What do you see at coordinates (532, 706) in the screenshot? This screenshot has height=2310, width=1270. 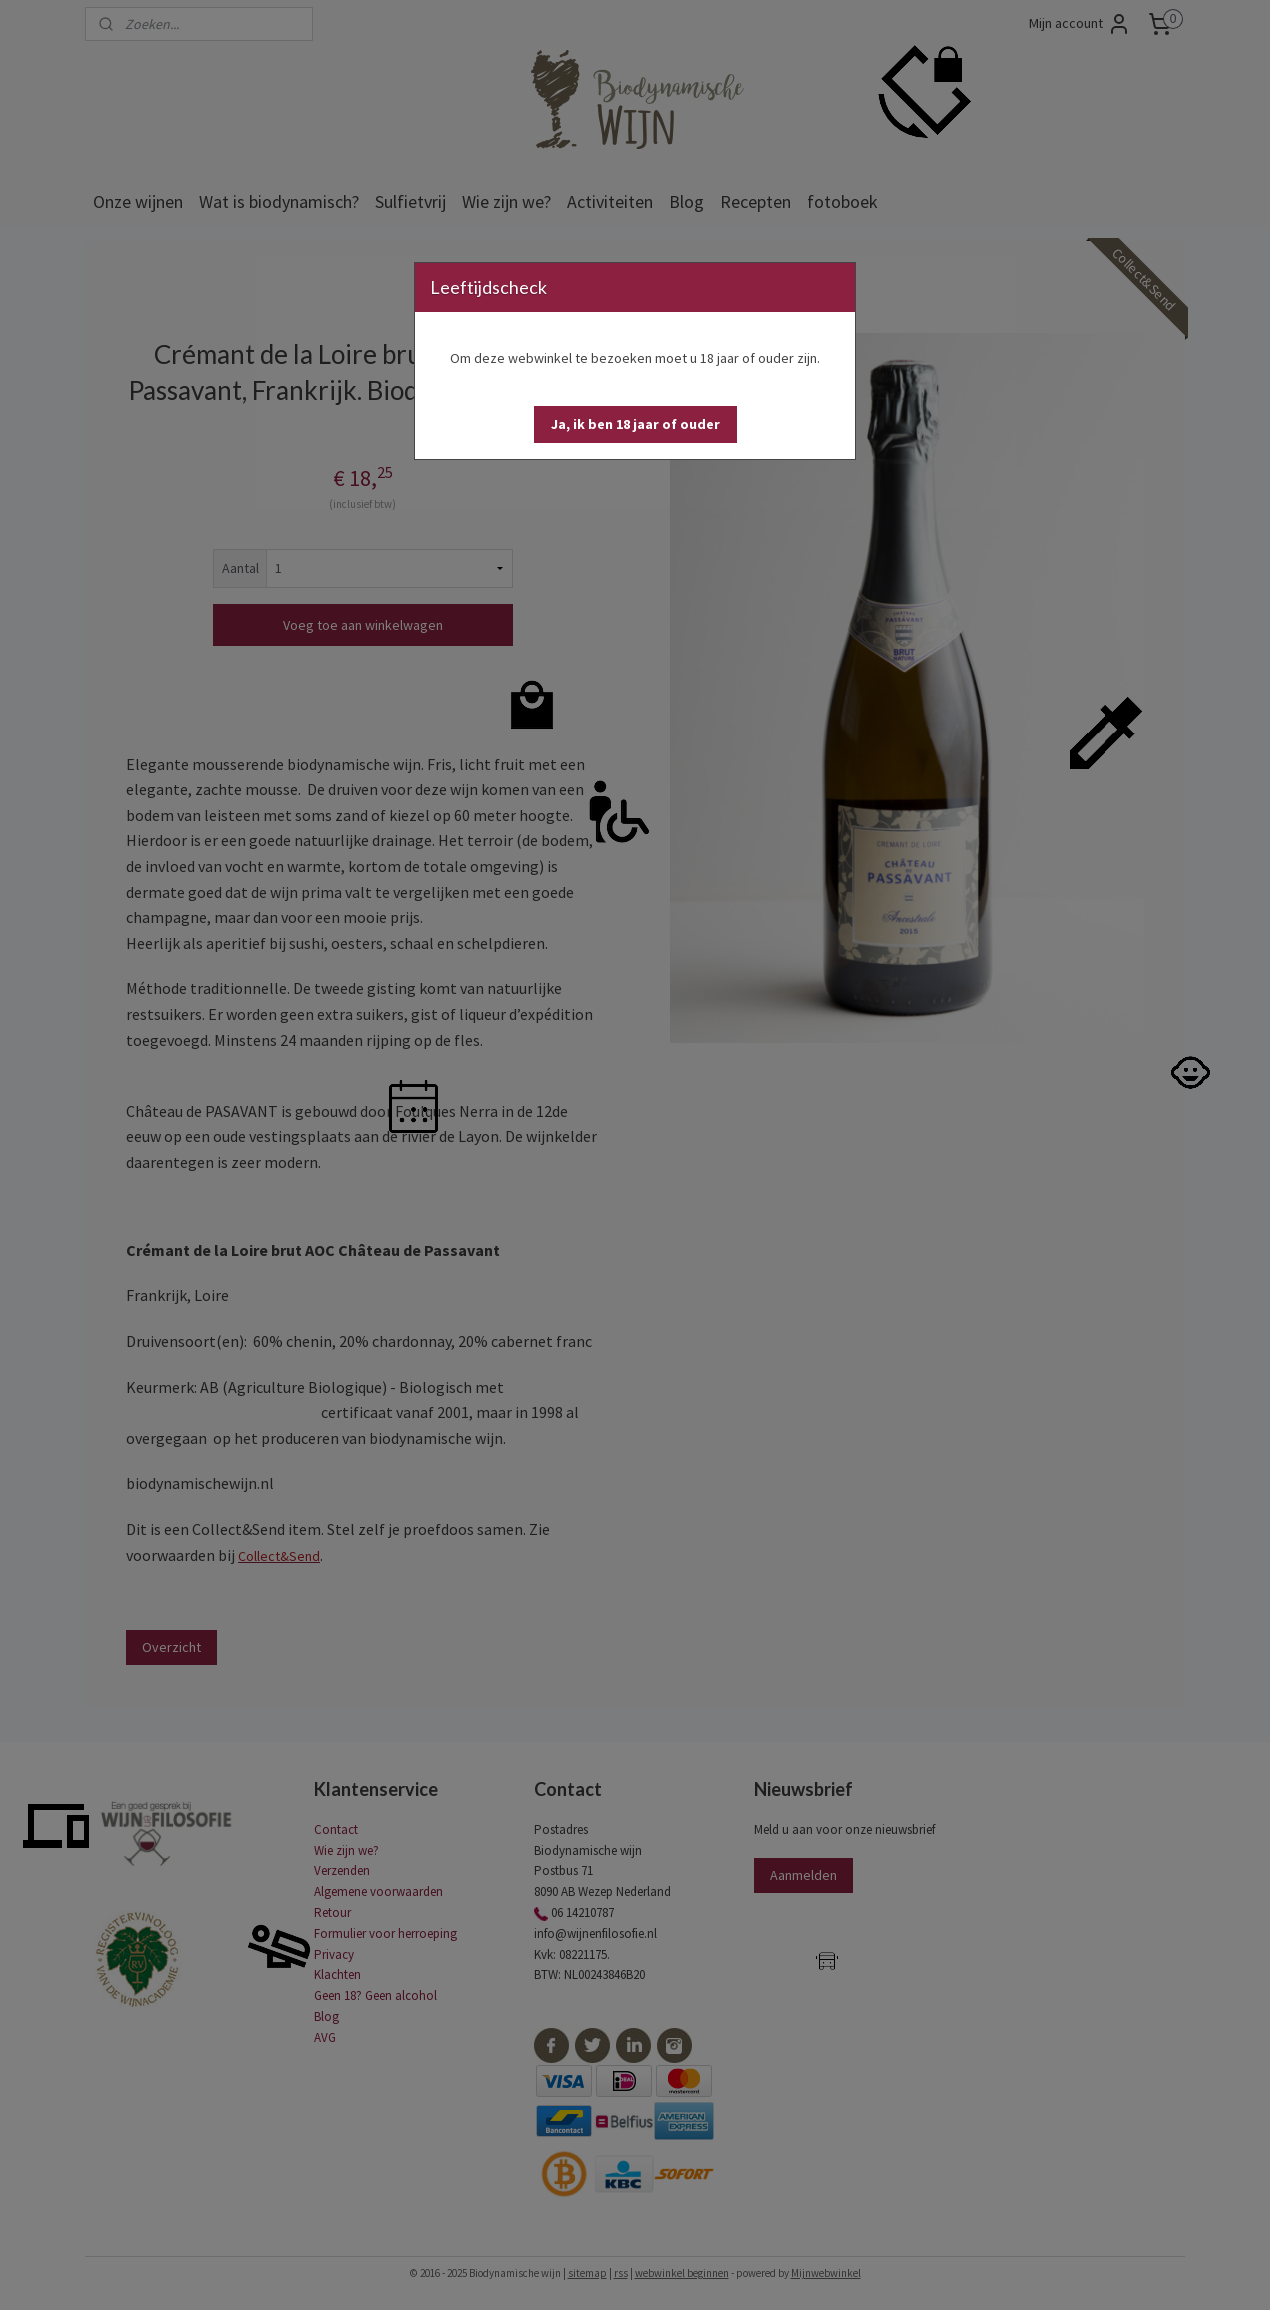 I see `open shopping bag or cart` at bounding box center [532, 706].